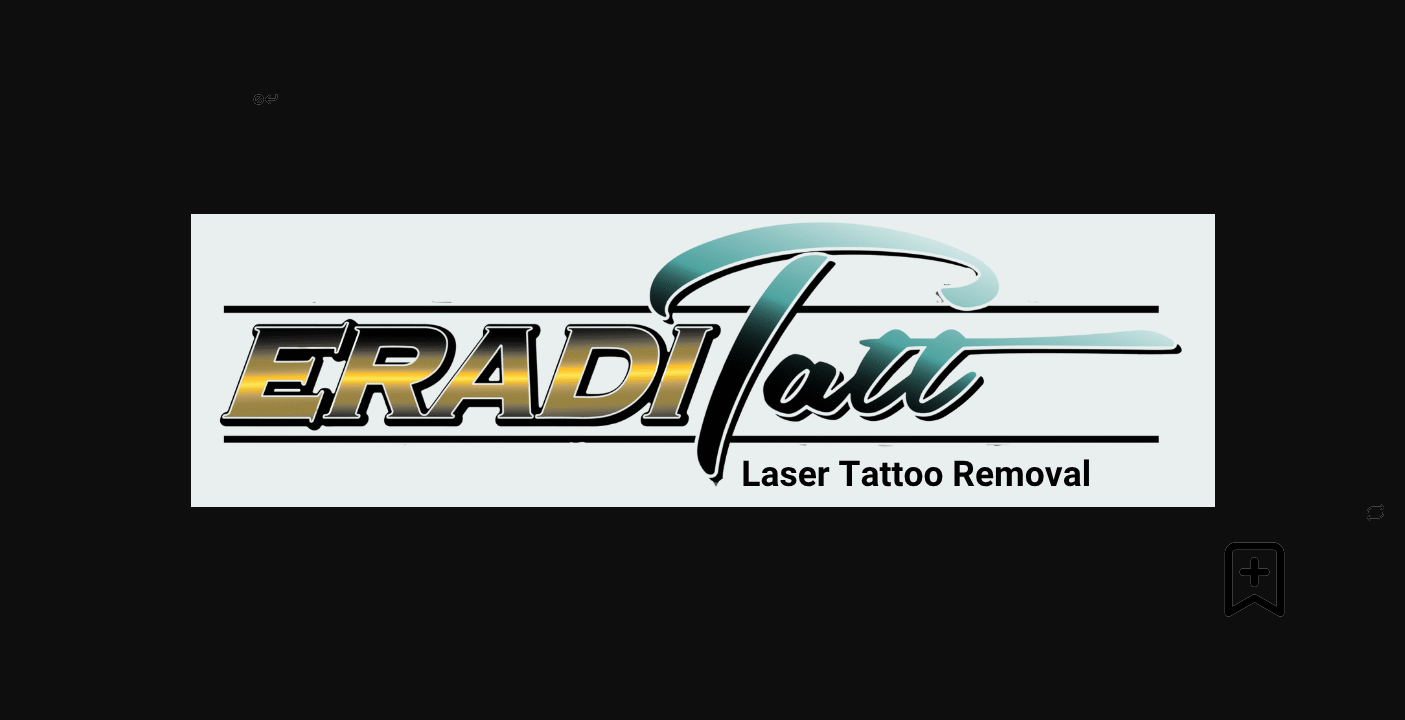  What do you see at coordinates (1375, 512) in the screenshot?
I see `enable repeat mode for media playback` at bounding box center [1375, 512].